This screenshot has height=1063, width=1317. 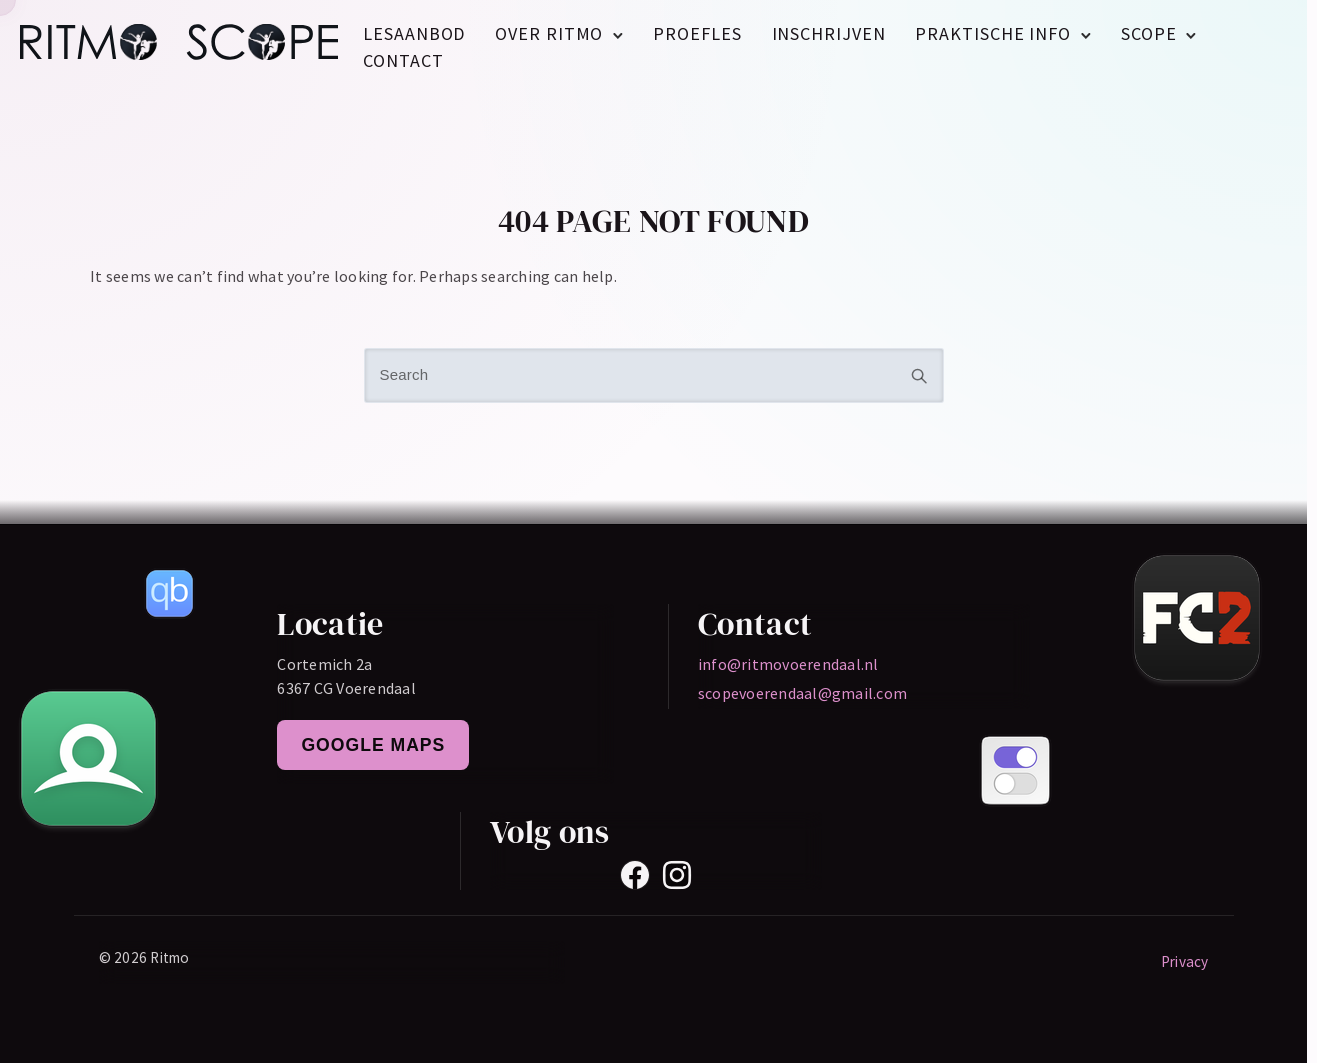 I want to click on open renderdoc graphics debugging application, so click(x=88, y=758).